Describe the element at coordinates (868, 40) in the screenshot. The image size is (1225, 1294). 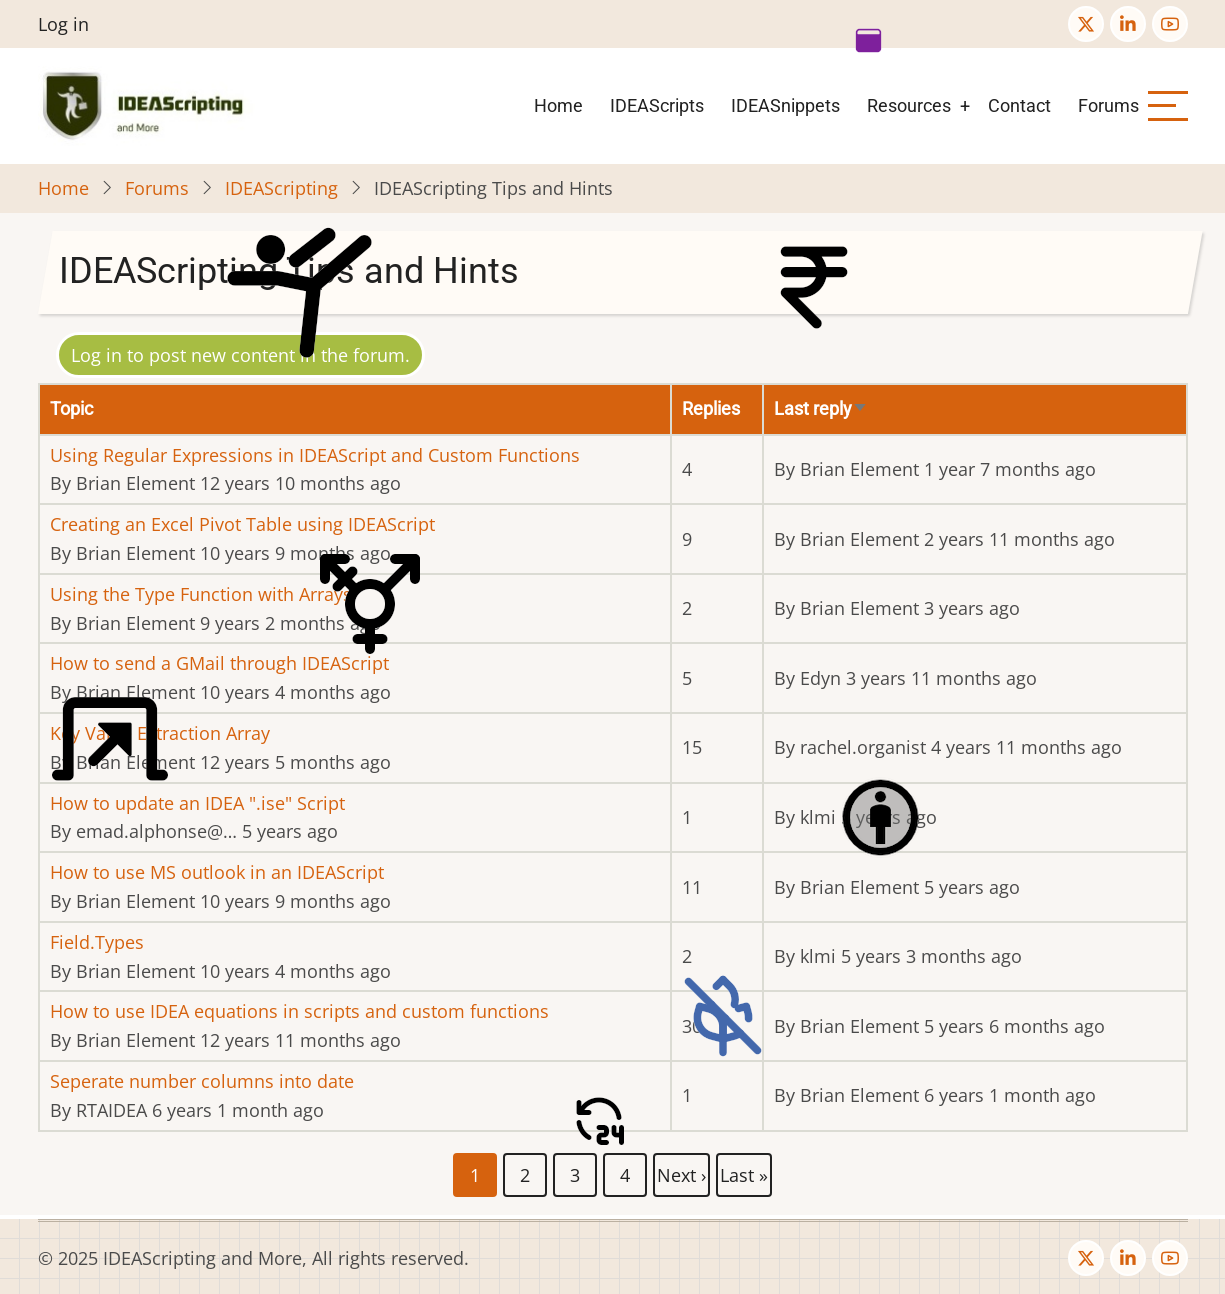
I see `open browser or web view` at that location.